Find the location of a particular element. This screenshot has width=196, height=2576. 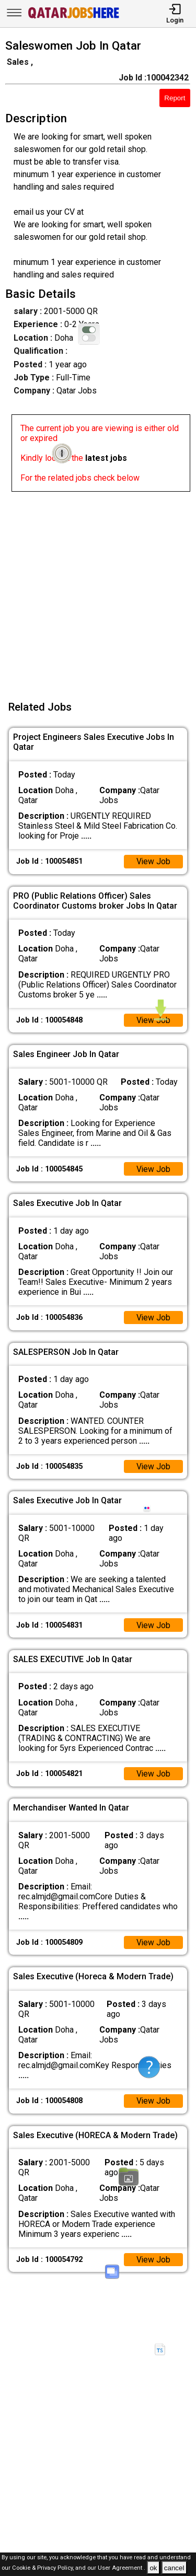

manage startup applications and session settings is located at coordinates (112, 2271).